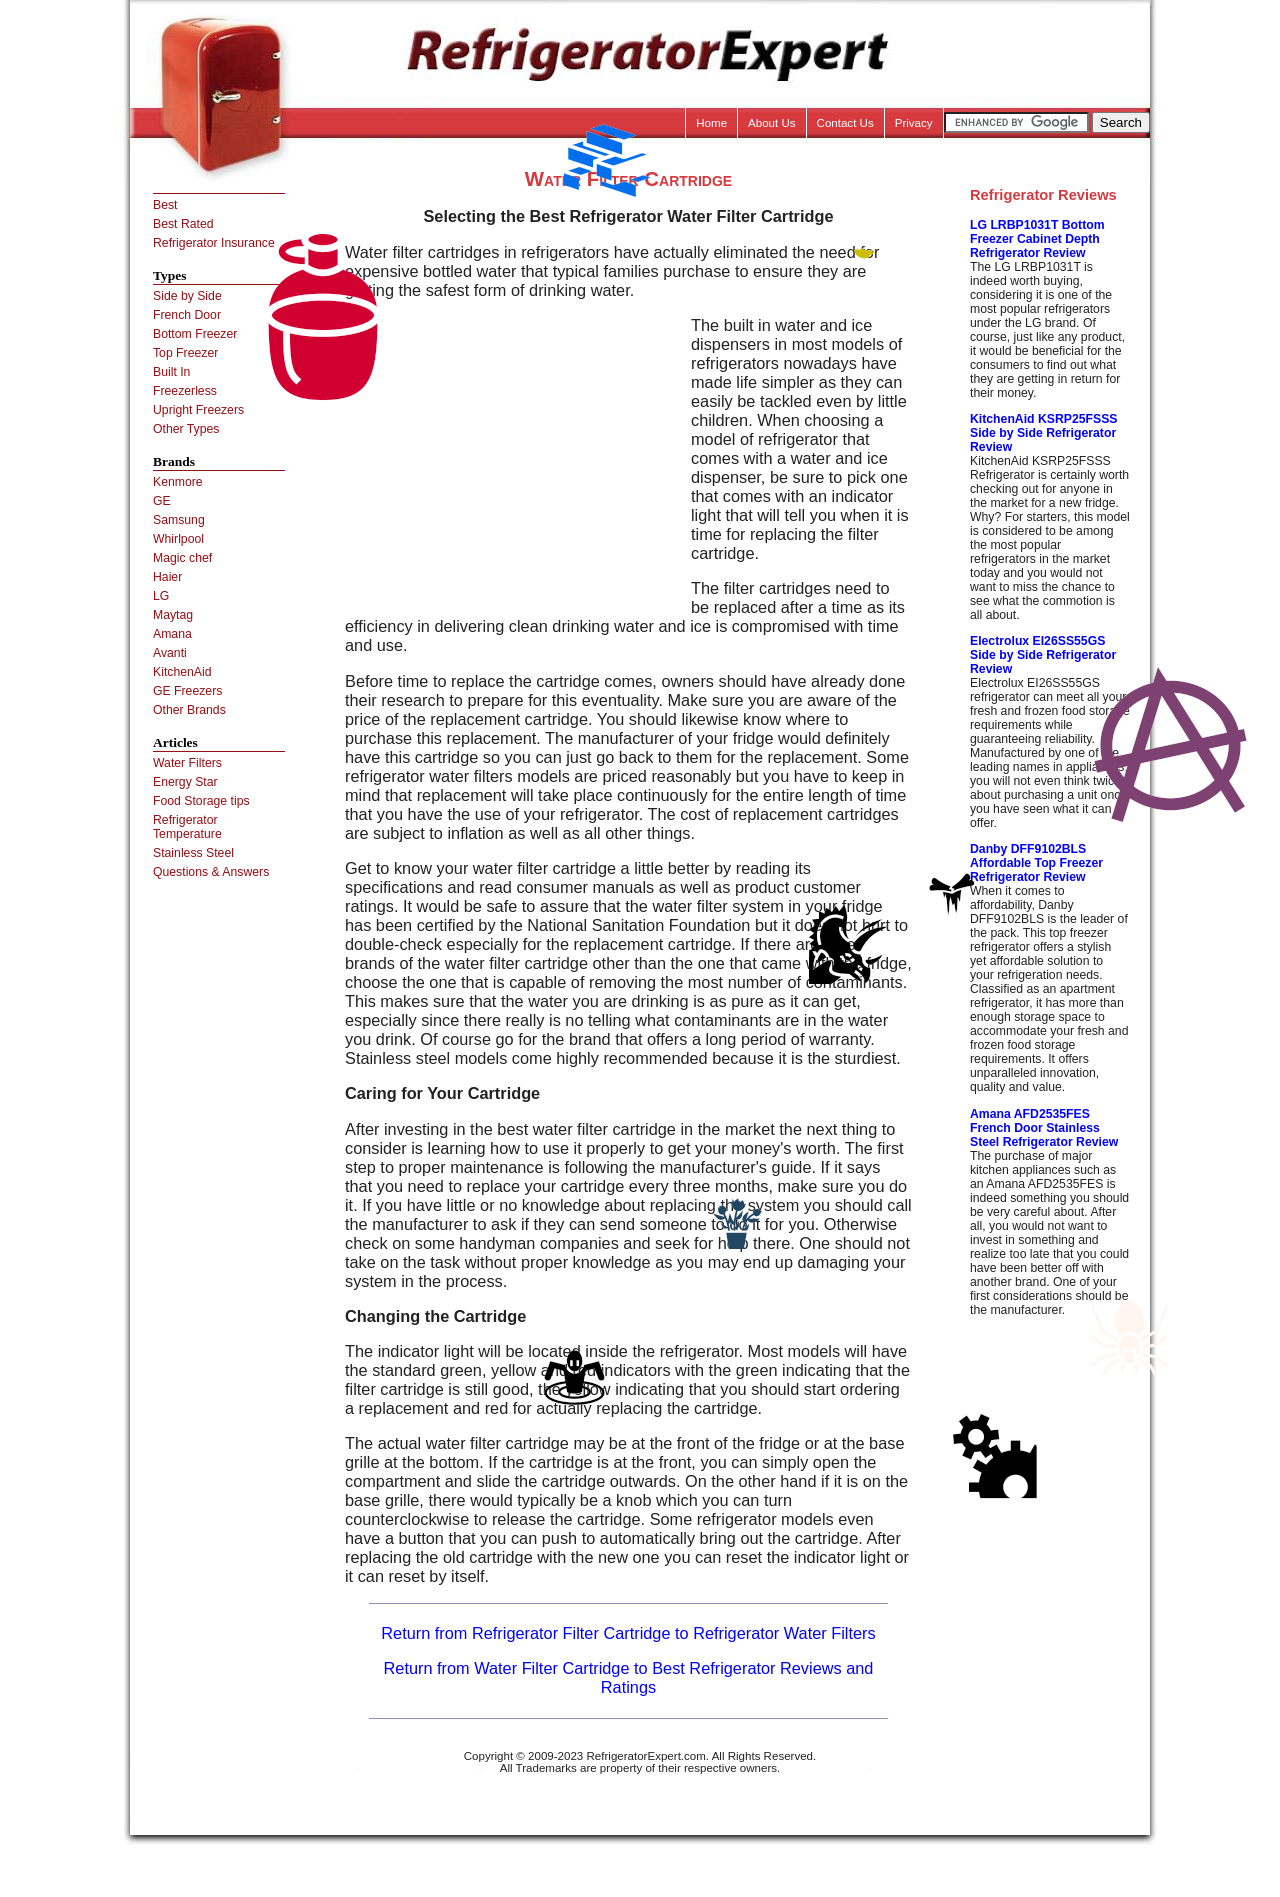 The width and height of the screenshot is (1280, 1897). I want to click on indicates quicksand hazard or trap in game, so click(574, 1377).